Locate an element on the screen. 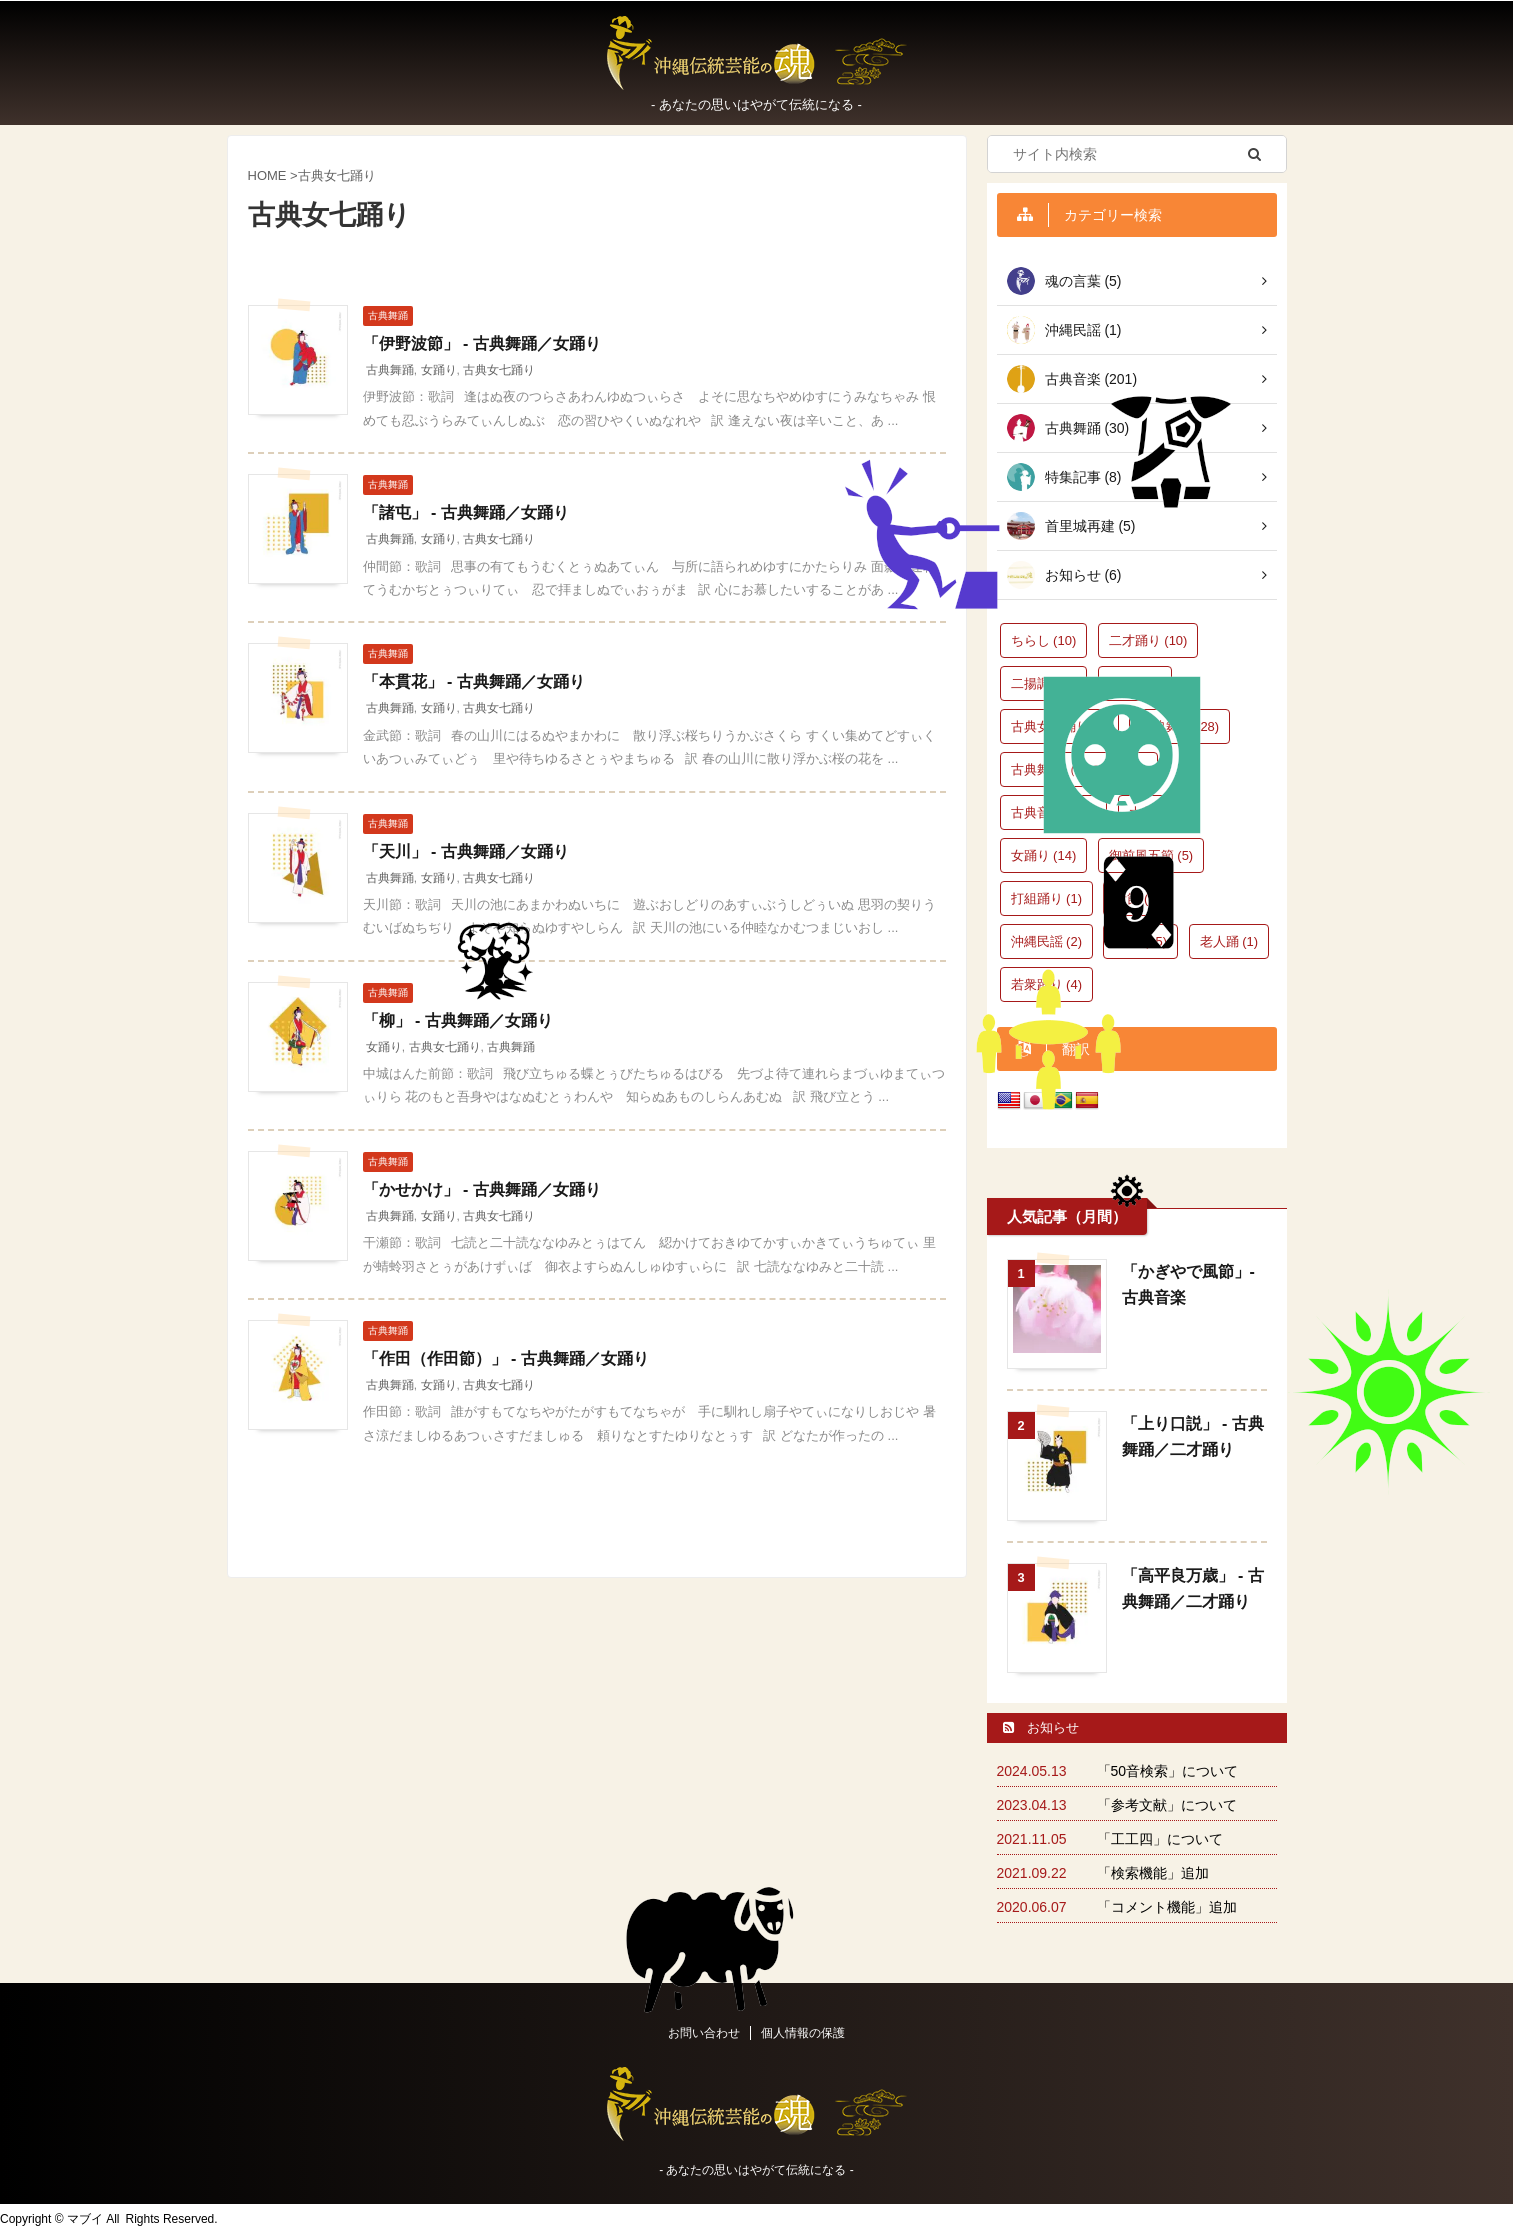 The width and height of the screenshot is (1513, 2233). holy oak tree icon for fantasy or RPG game element is located at coordinates (495, 960).